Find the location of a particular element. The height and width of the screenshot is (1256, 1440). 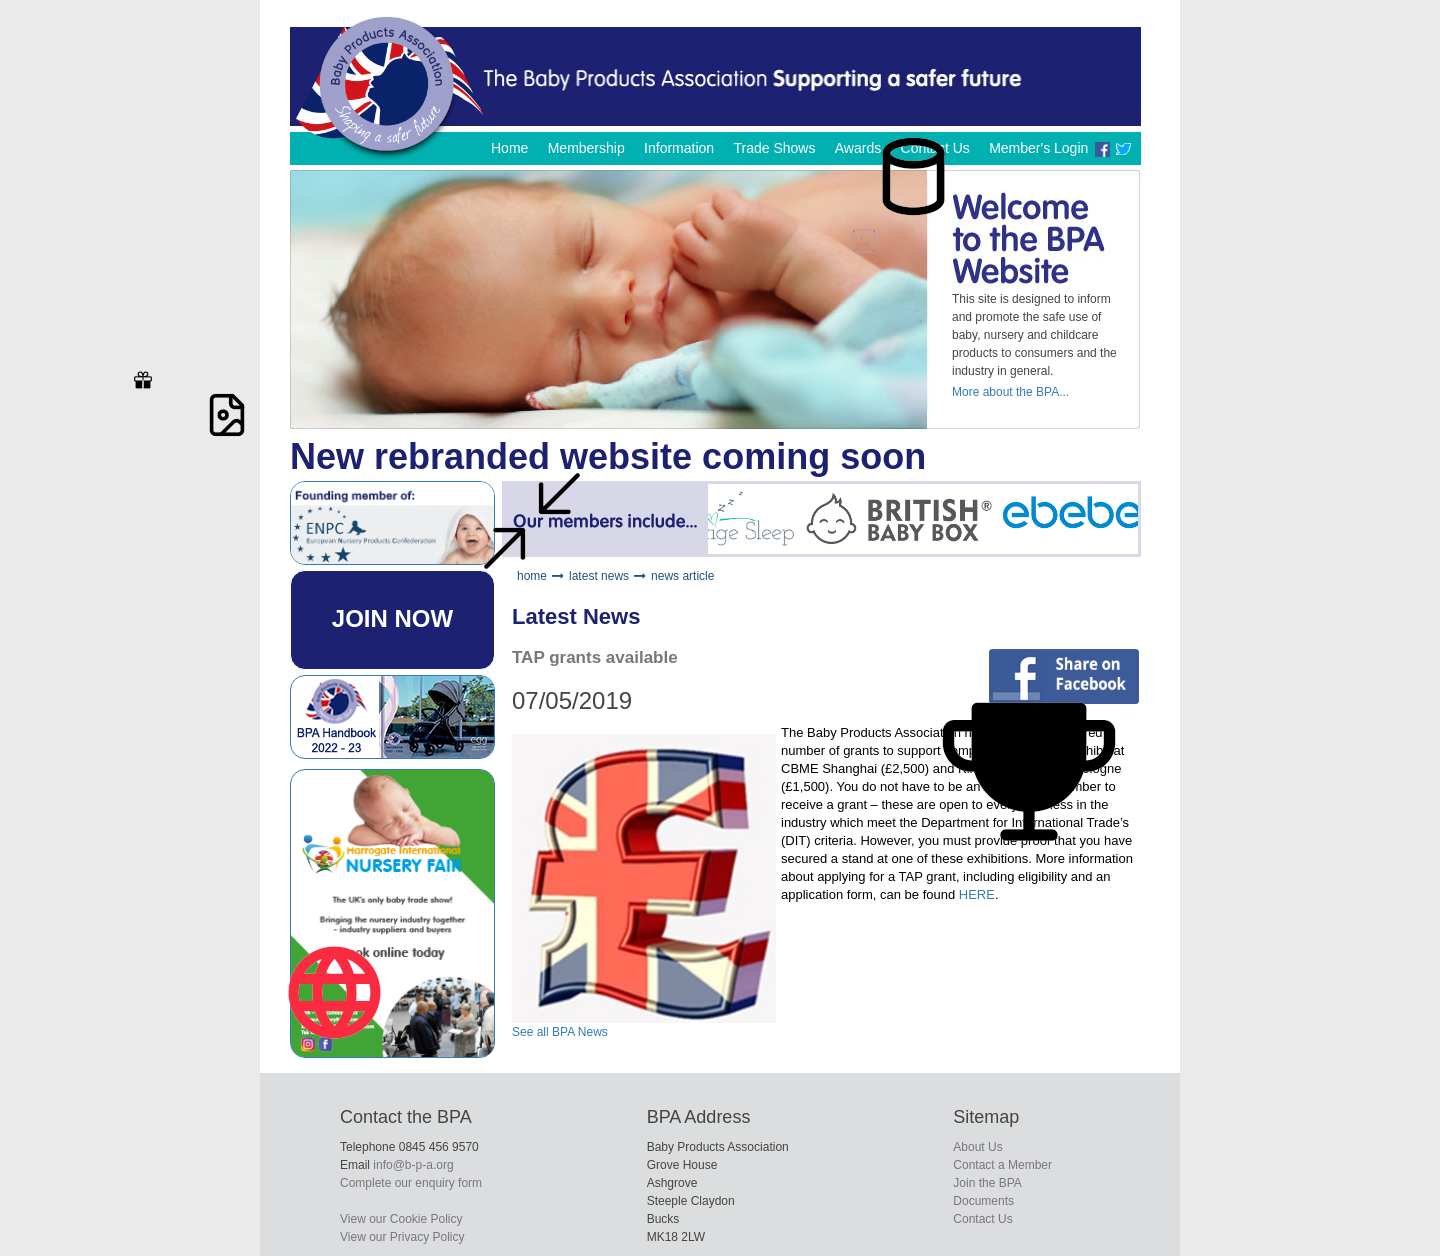

view image file is located at coordinates (227, 415).